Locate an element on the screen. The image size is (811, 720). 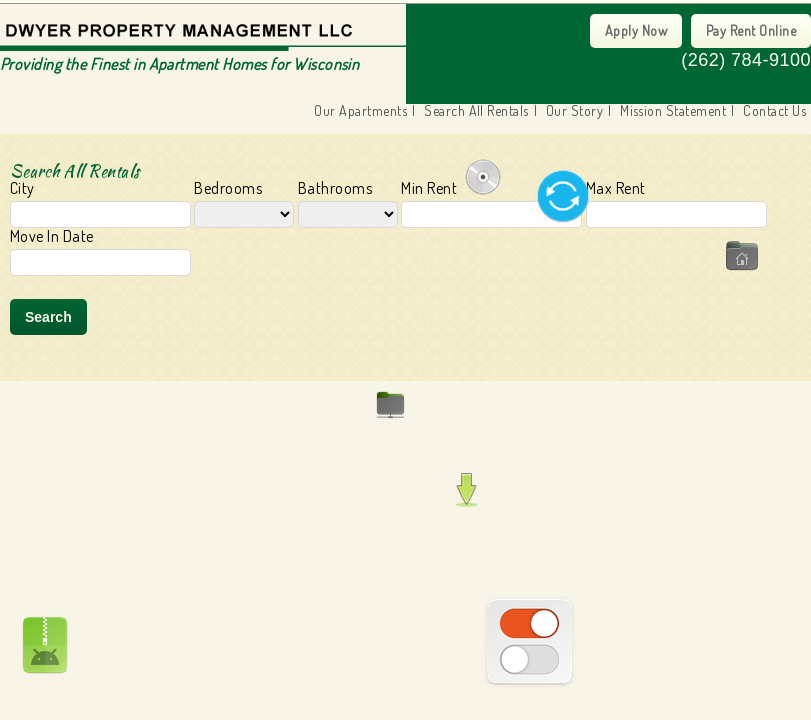
dropbox is currently syncing files is located at coordinates (563, 196).